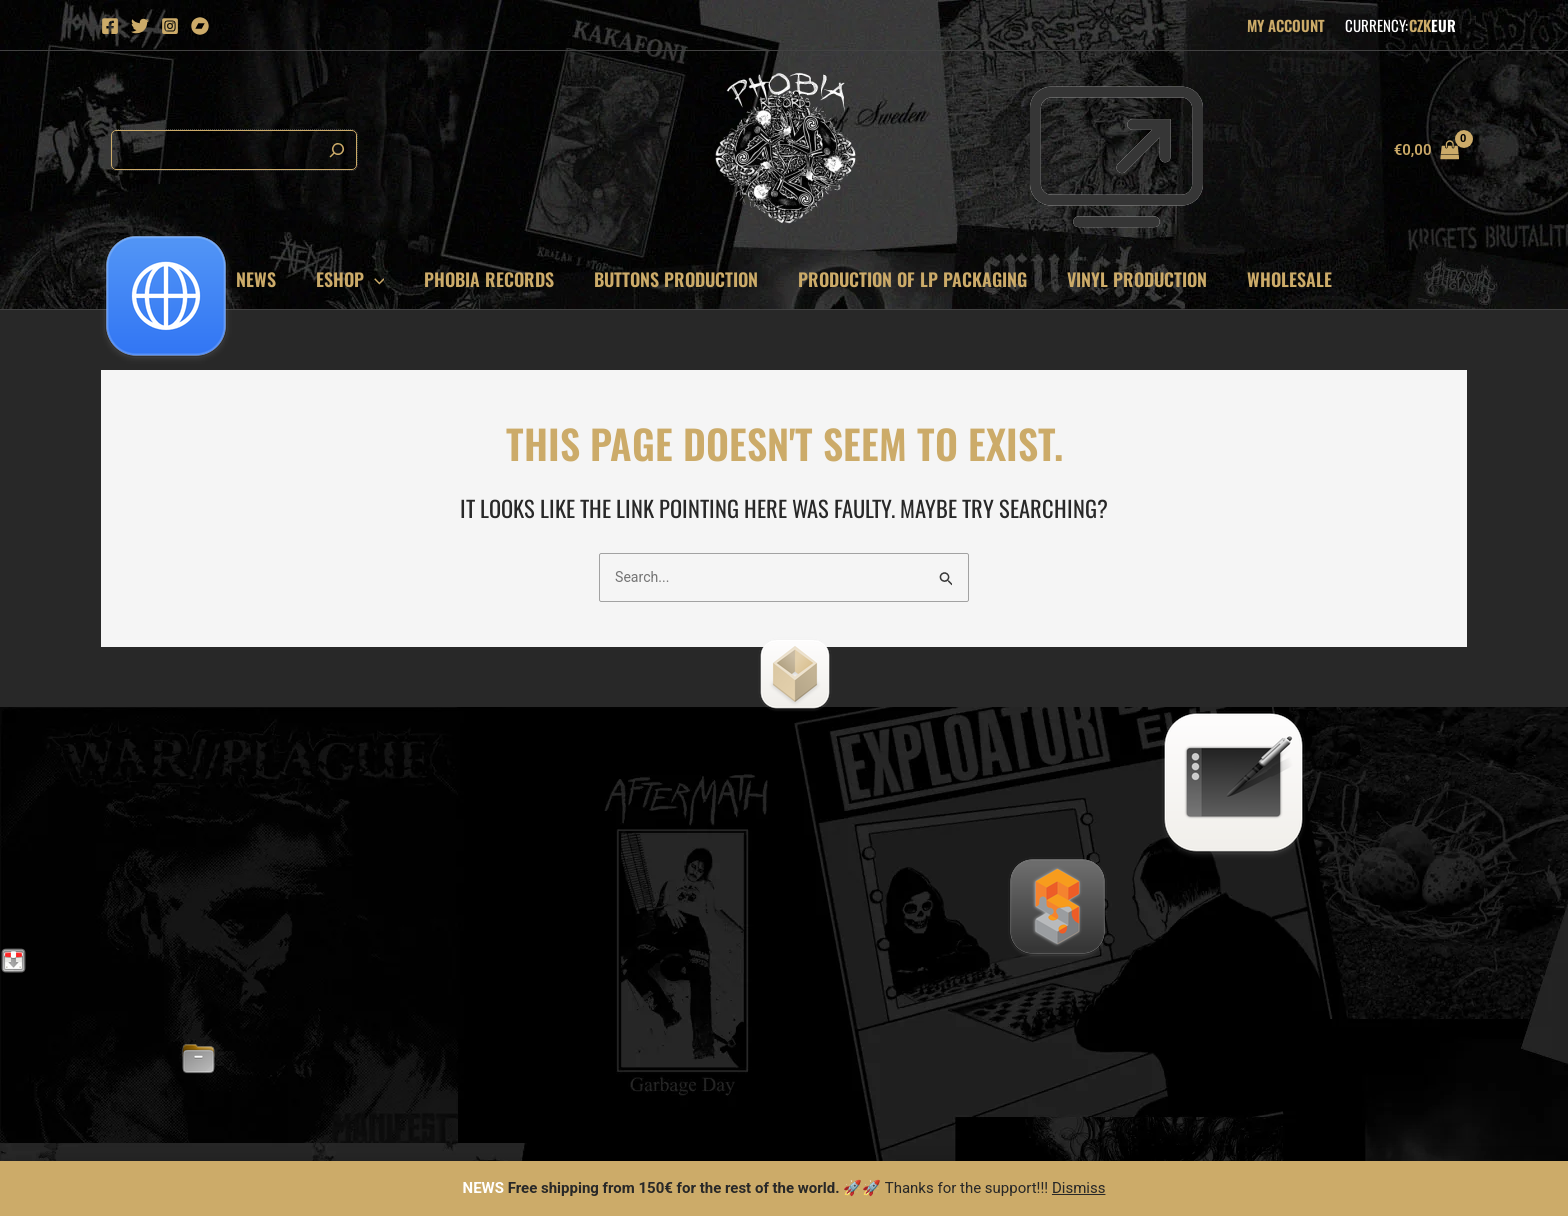 The image size is (1568, 1216). I want to click on open tablet input settings, so click(1233, 782).